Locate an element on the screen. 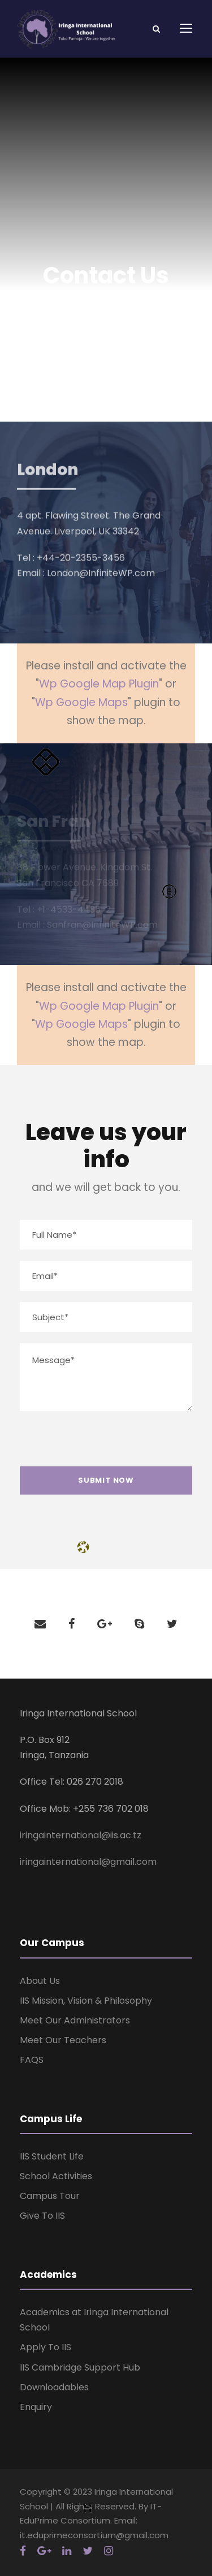 The image size is (212, 2576). pix instant payment logo is located at coordinates (46, 762).